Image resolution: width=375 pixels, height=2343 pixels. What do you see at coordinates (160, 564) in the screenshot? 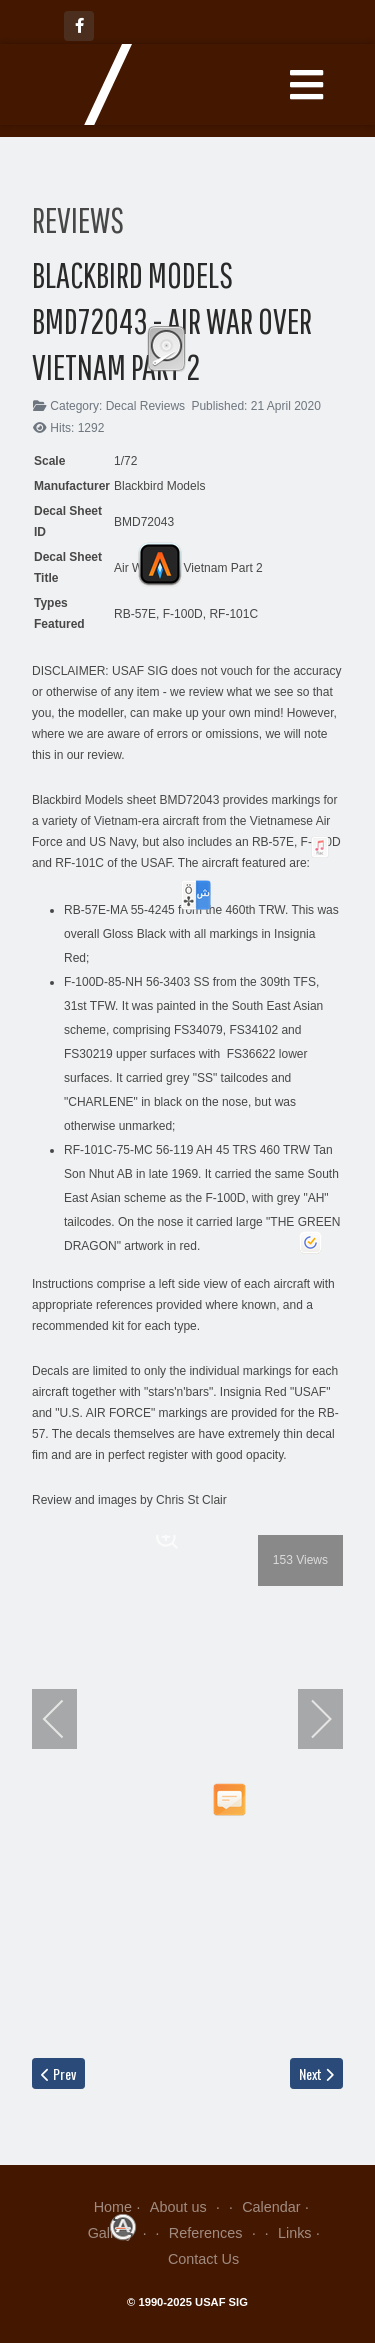
I see `launch alacritty terminal emulator` at bounding box center [160, 564].